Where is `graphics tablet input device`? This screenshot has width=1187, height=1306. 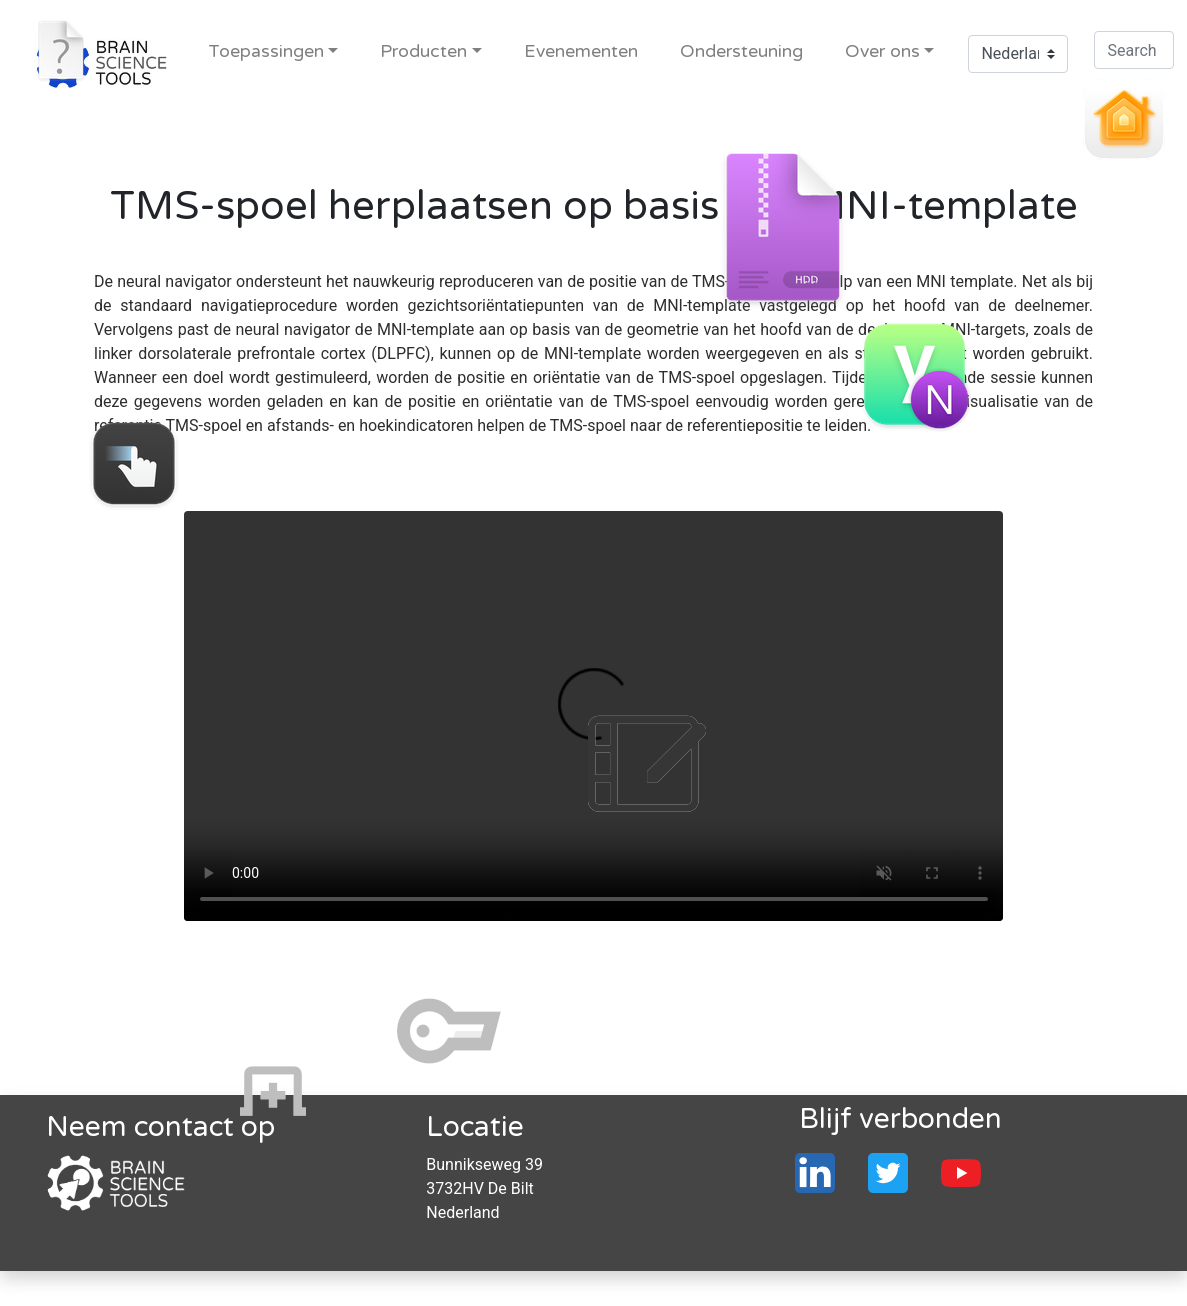 graphics tablet input device is located at coordinates (647, 760).